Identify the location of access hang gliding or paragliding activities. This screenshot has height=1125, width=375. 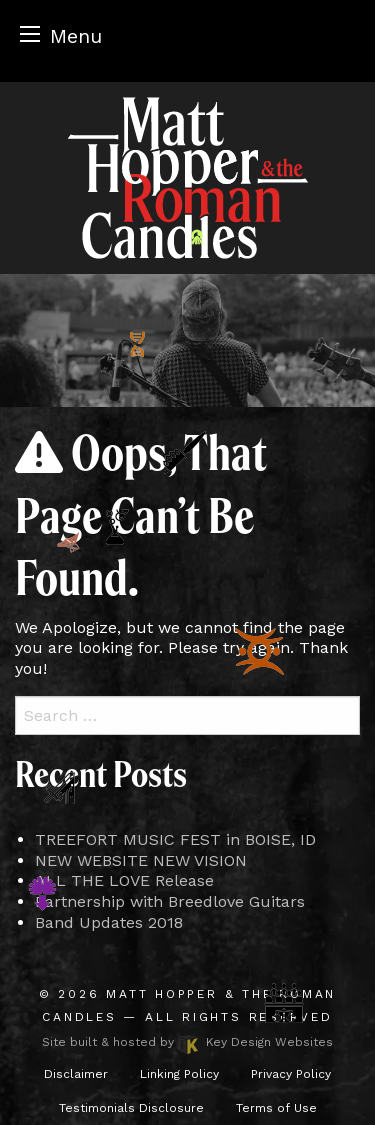
(68, 542).